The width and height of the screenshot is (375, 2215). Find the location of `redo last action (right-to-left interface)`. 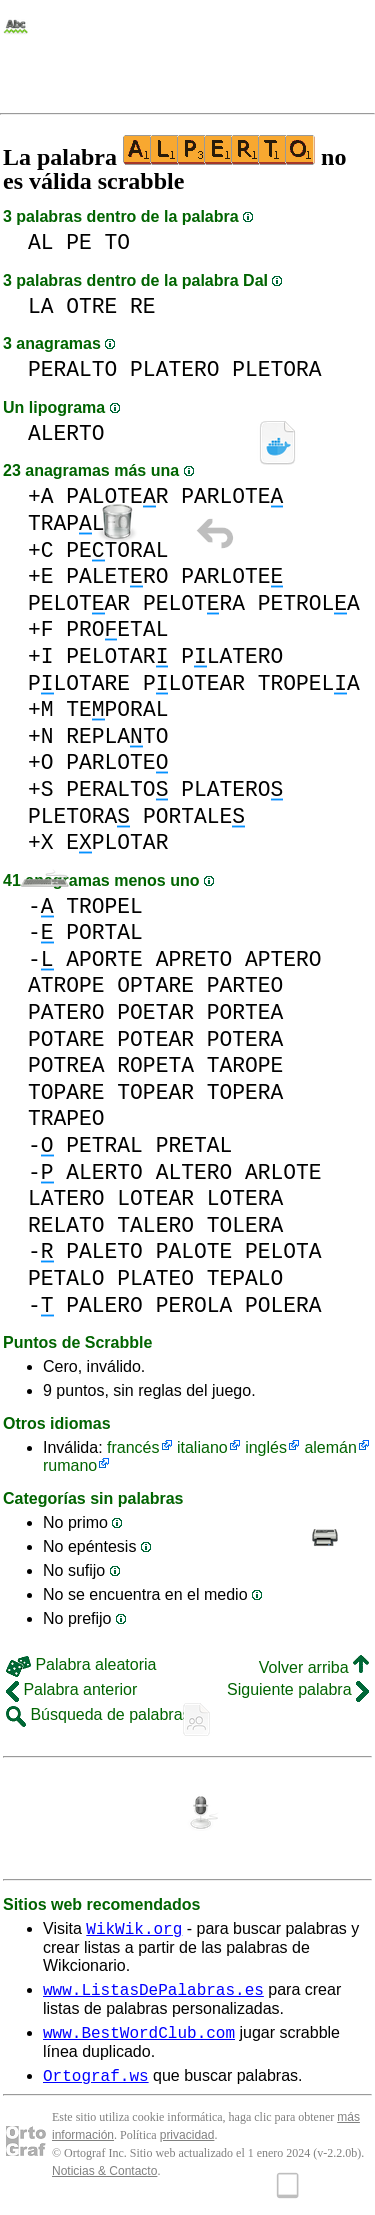

redo last action (right-to-left interface) is located at coordinates (215, 533).